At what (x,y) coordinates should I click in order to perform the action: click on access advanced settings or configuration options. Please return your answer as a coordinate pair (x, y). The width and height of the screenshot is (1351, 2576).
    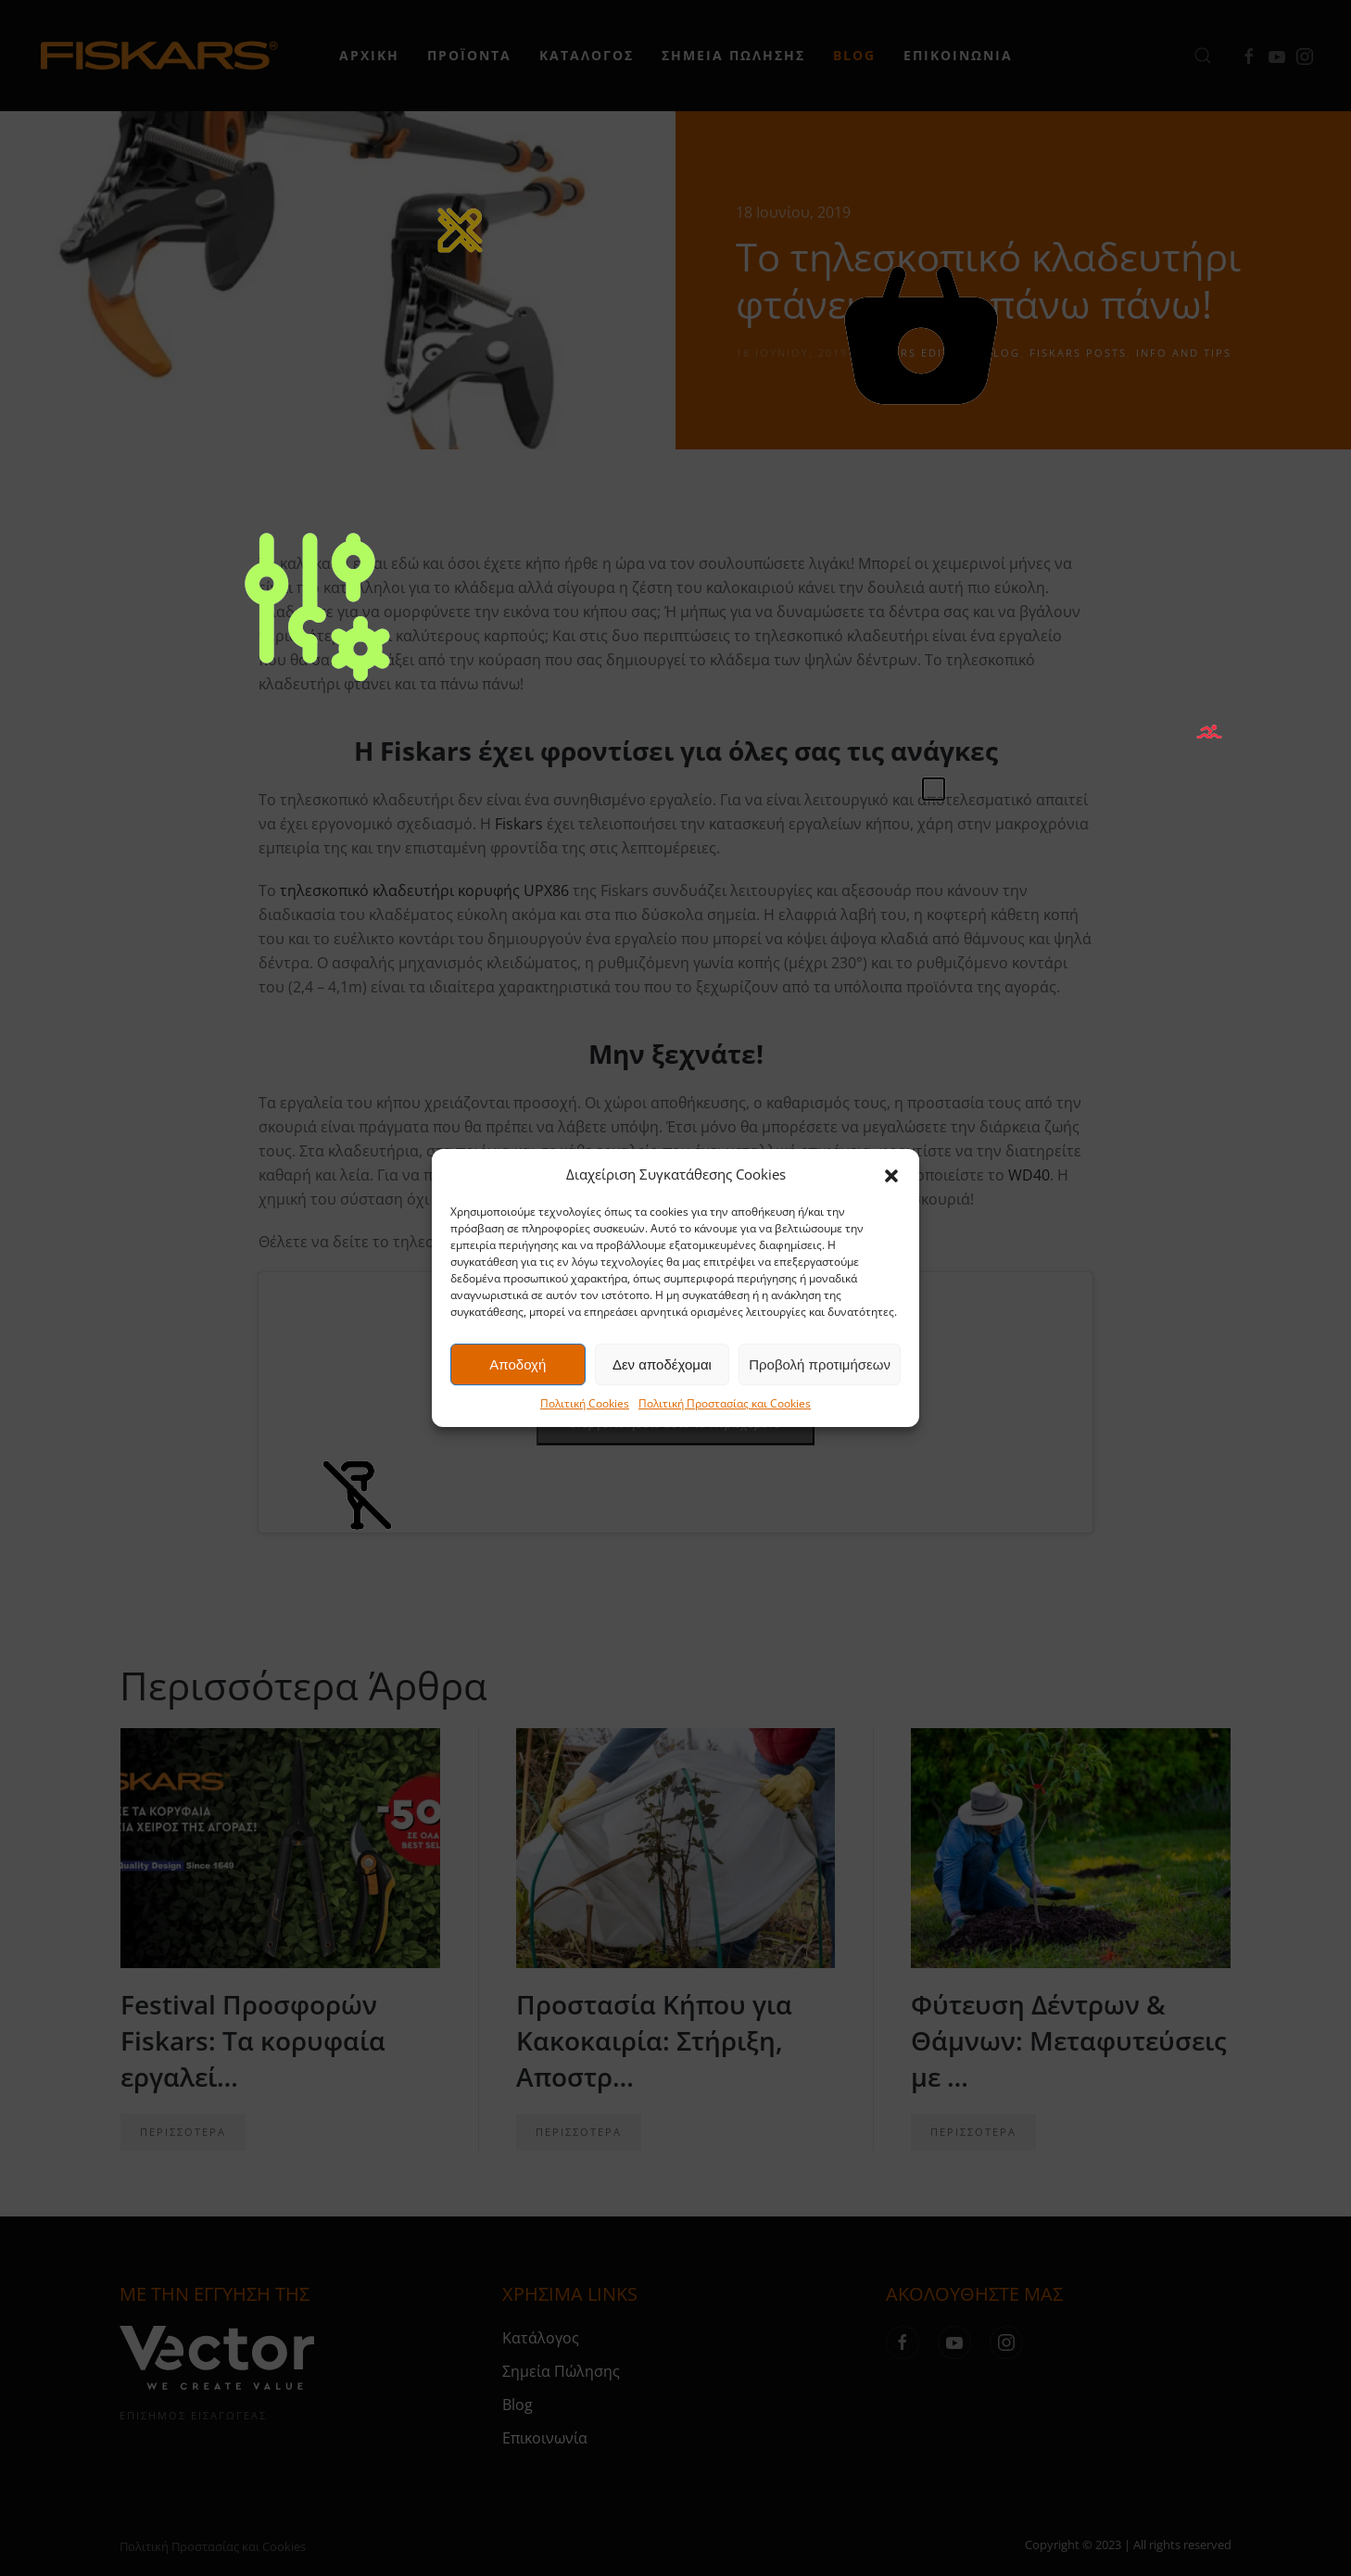
    Looking at the image, I should click on (309, 598).